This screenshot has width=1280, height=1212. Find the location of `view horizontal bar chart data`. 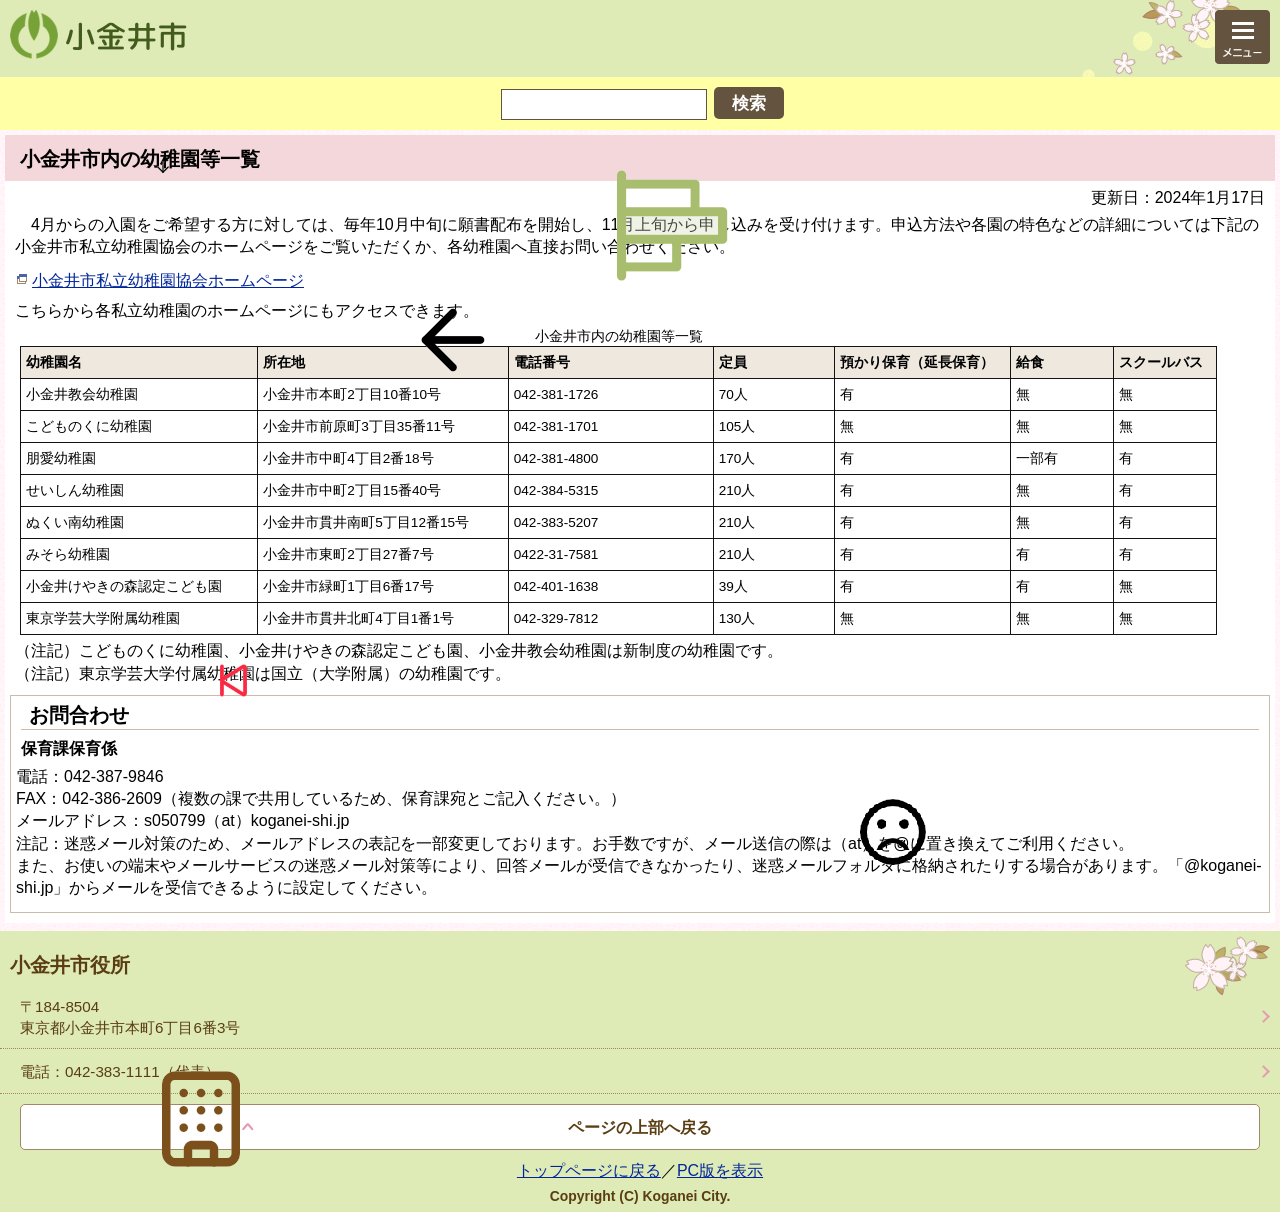

view horizontal bar chart data is located at coordinates (667, 225).